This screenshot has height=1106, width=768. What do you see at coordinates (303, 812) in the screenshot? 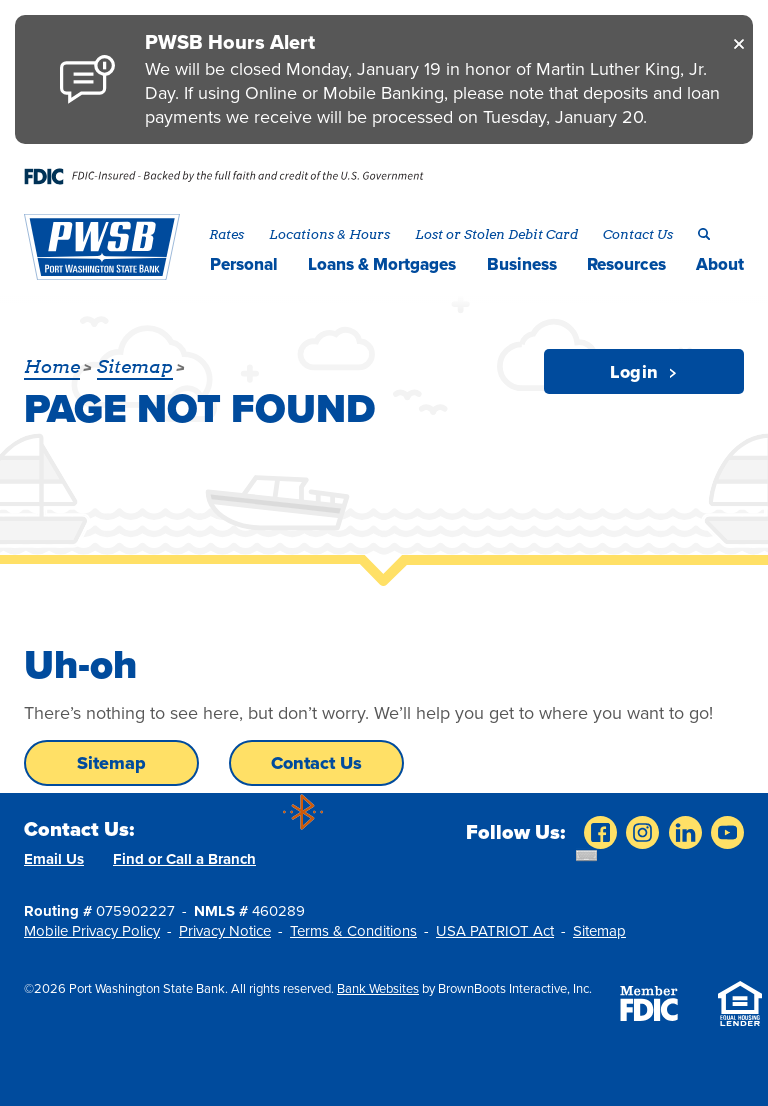
I see `bluetooth is enabled and active` at bounding box center [303, 812].